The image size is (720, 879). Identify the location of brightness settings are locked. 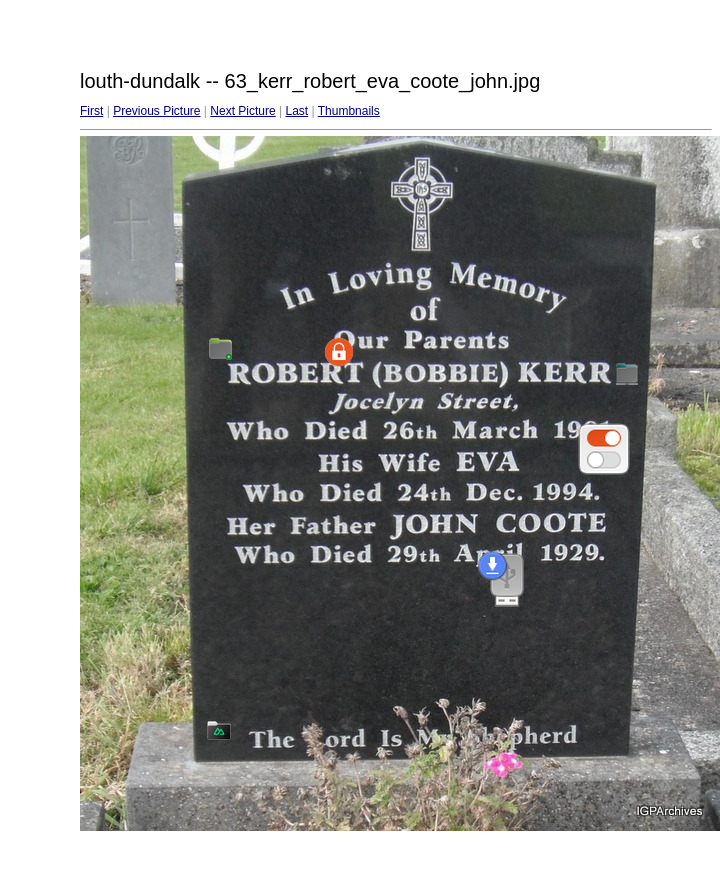
(339, 352).